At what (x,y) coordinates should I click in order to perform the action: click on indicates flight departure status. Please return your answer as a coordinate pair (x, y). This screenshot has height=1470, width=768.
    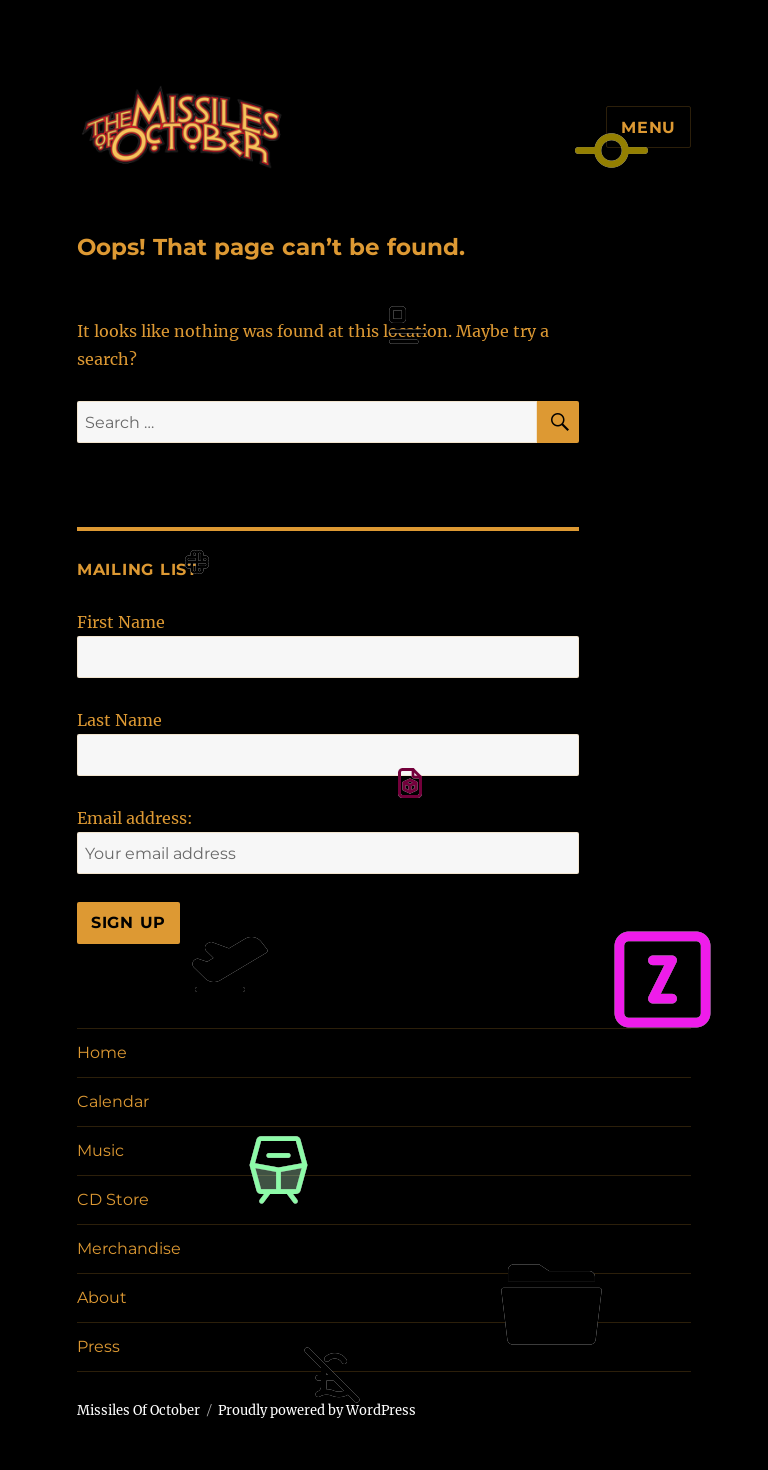
    Looking at the image, I should click on (230, 962).